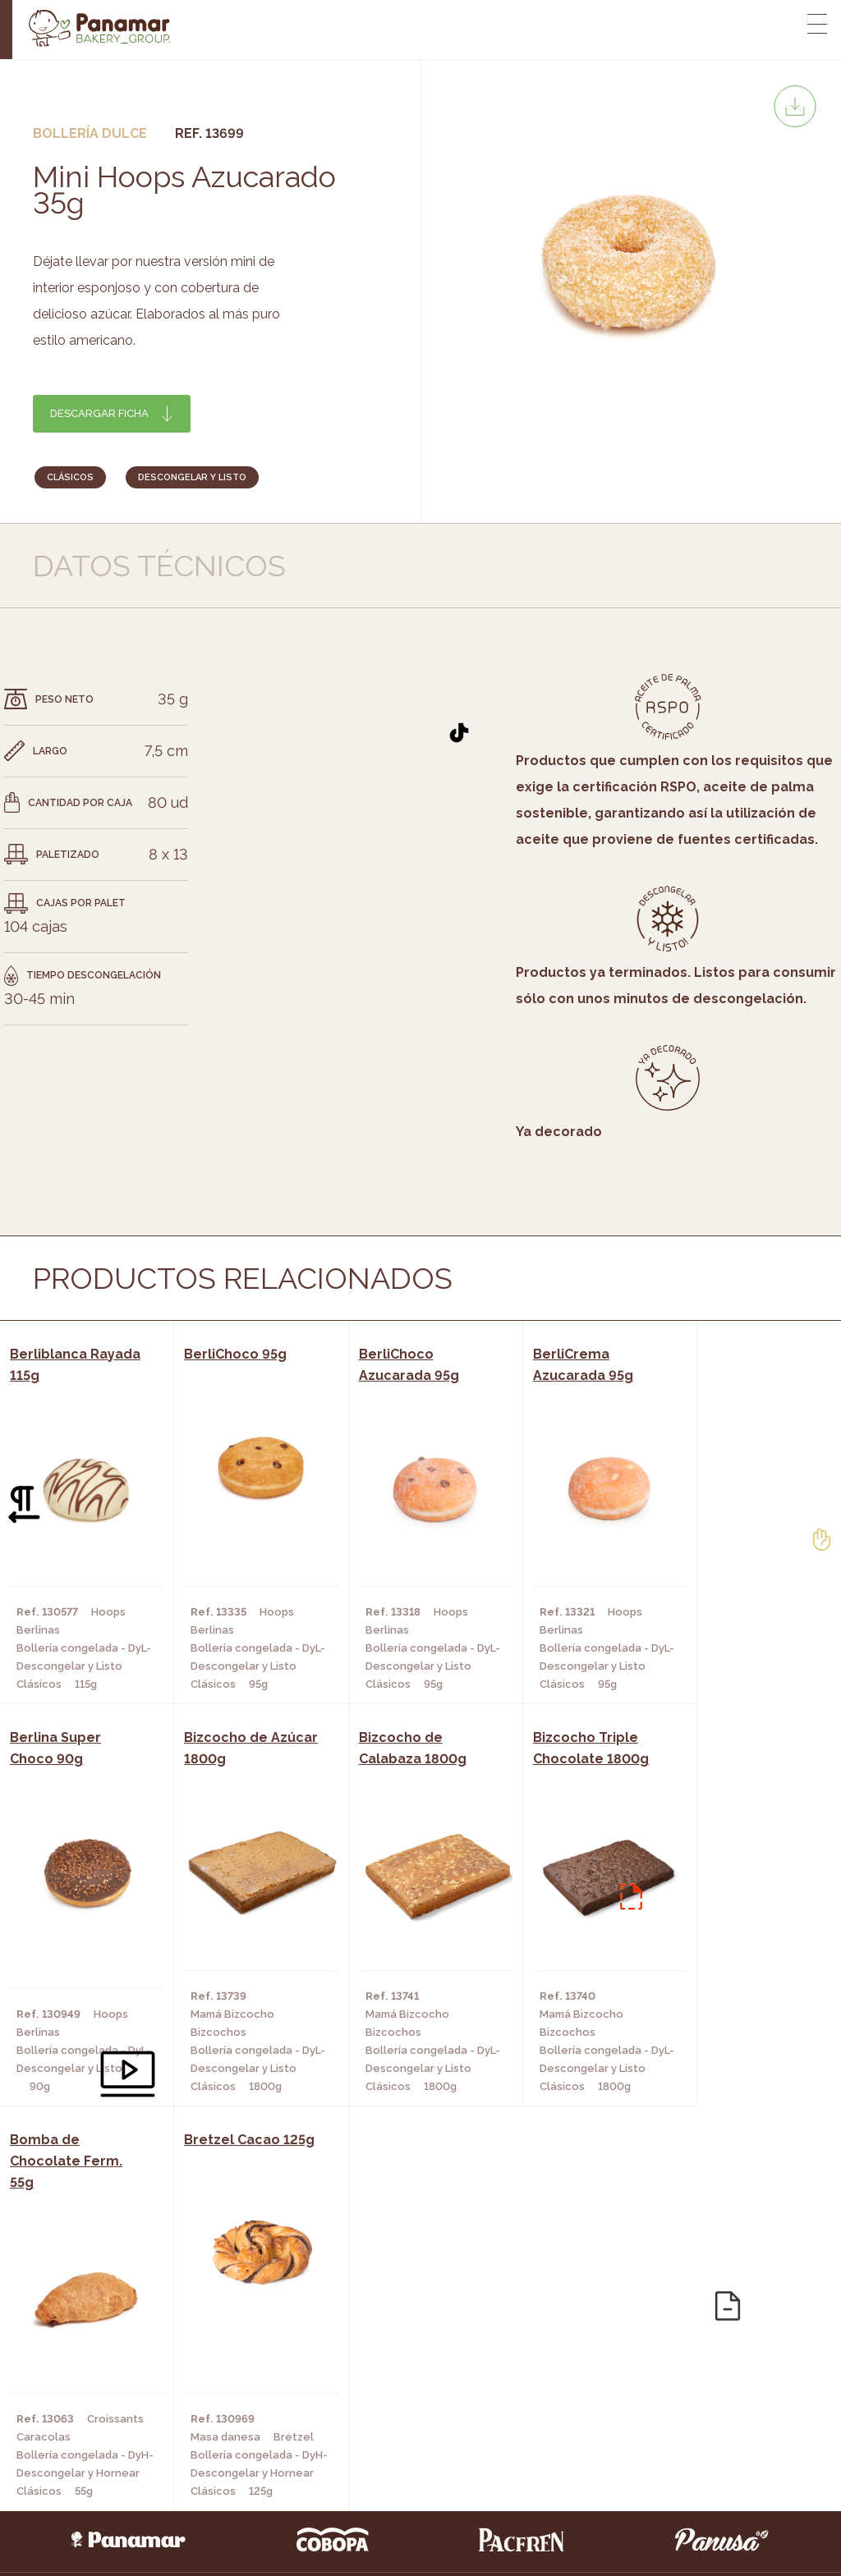 The height and width of the screenshot is (2576, 841). I want to click on switch text direction to right-to-left, so click(24, 1503).